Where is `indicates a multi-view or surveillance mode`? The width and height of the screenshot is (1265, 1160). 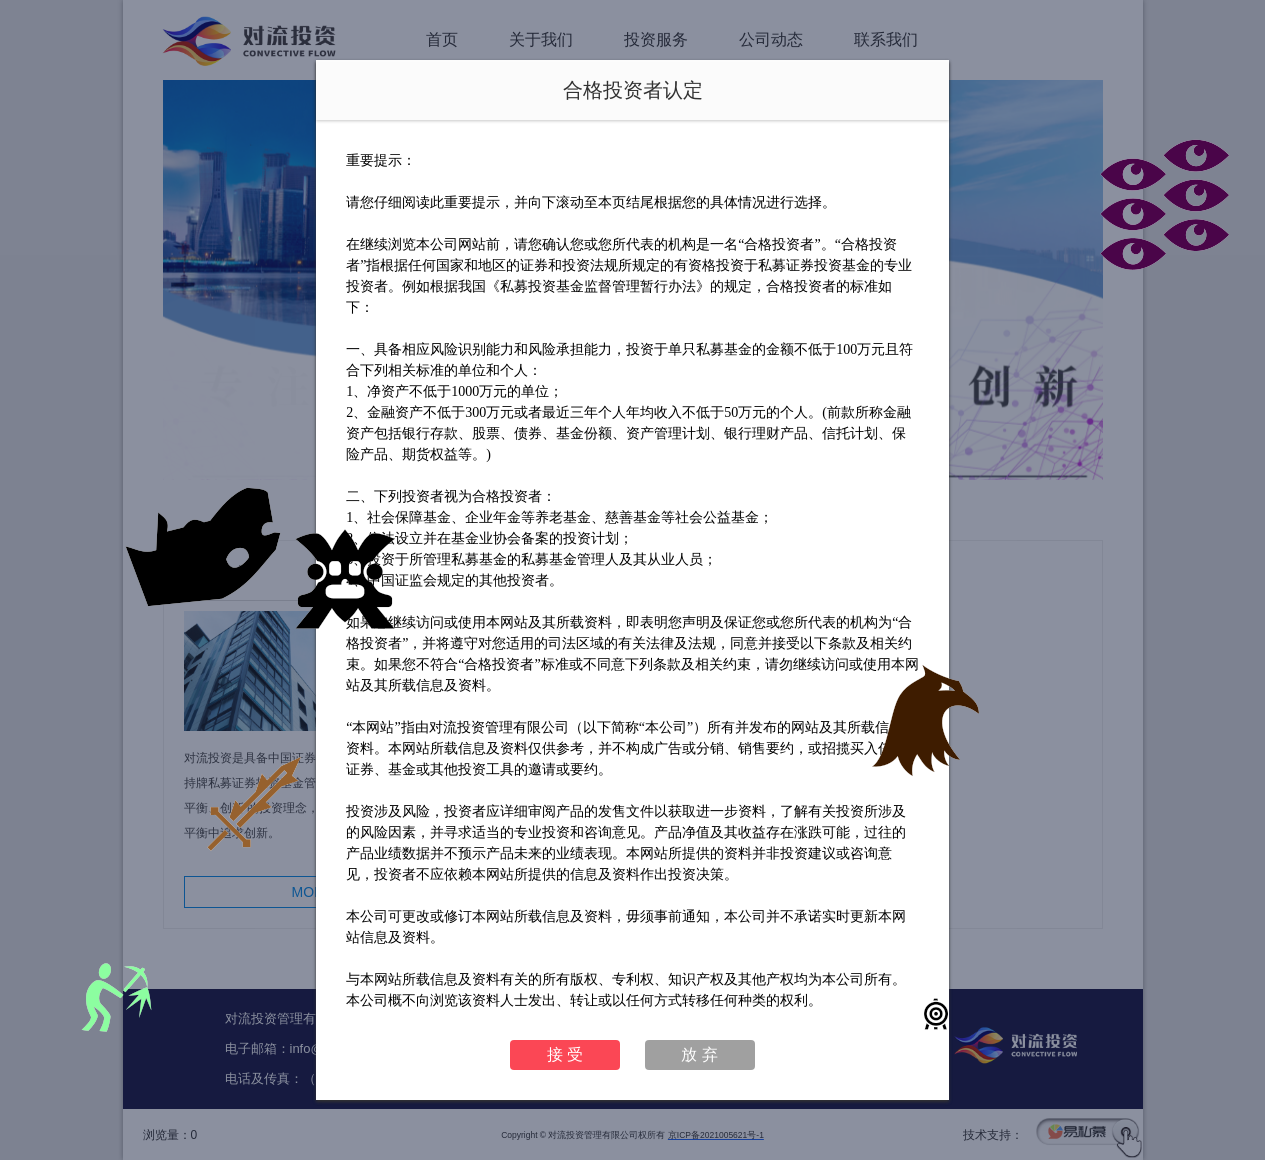 indicates a multi-view or surveillance mode is located at coordinates (1165, 205).